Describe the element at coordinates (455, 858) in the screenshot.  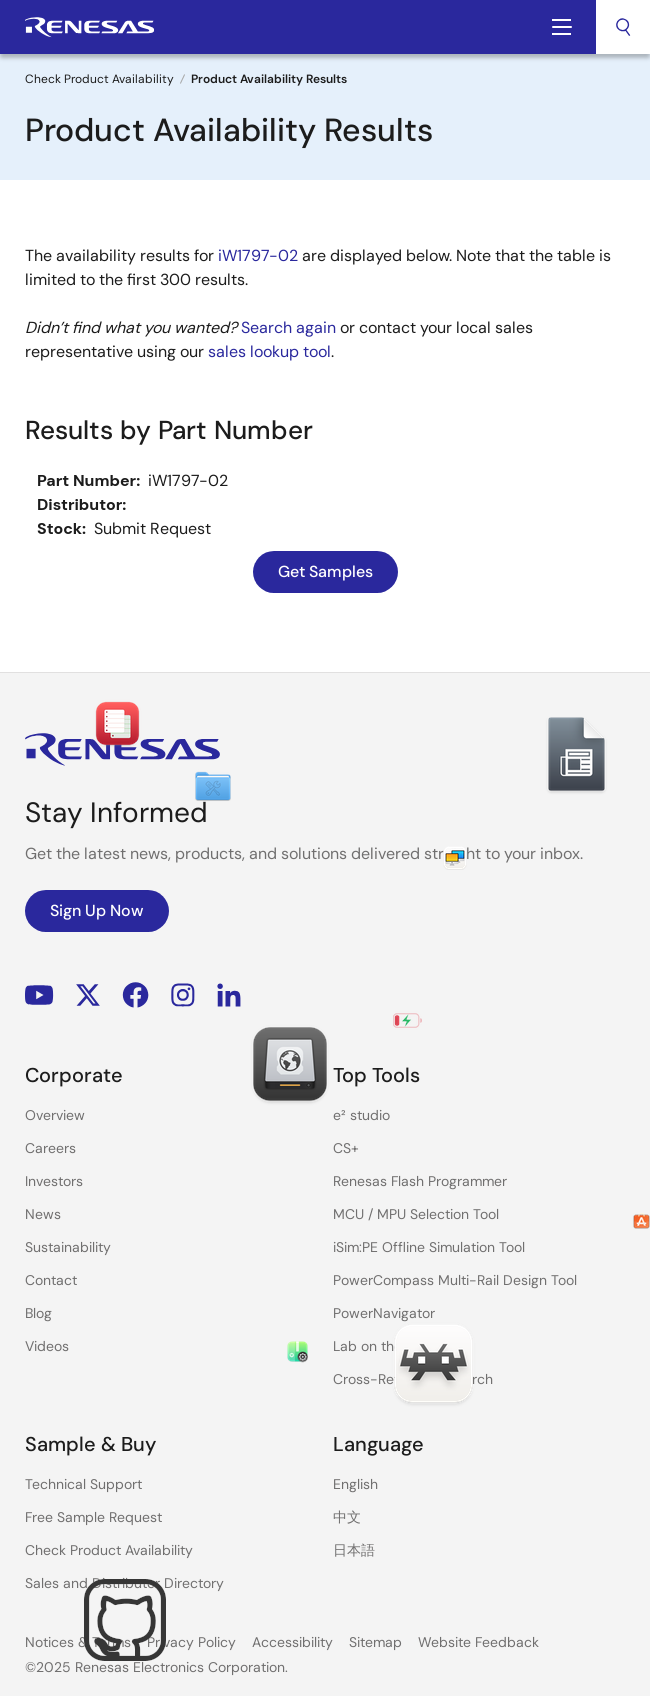
I see `open putty ssh terminal application` at that location.